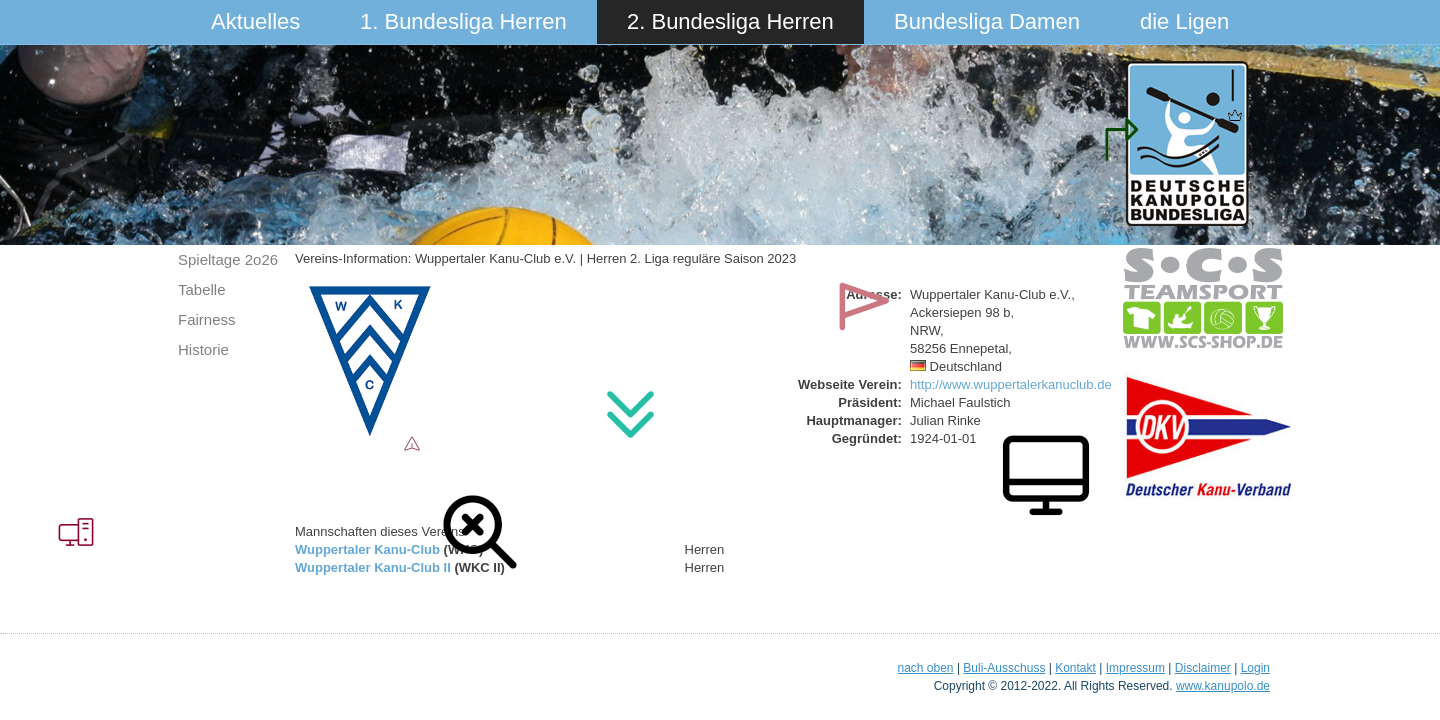  Describe the element at coordinates (630, 412) in the screenshot. I see `expand content or show more items below` at that location.